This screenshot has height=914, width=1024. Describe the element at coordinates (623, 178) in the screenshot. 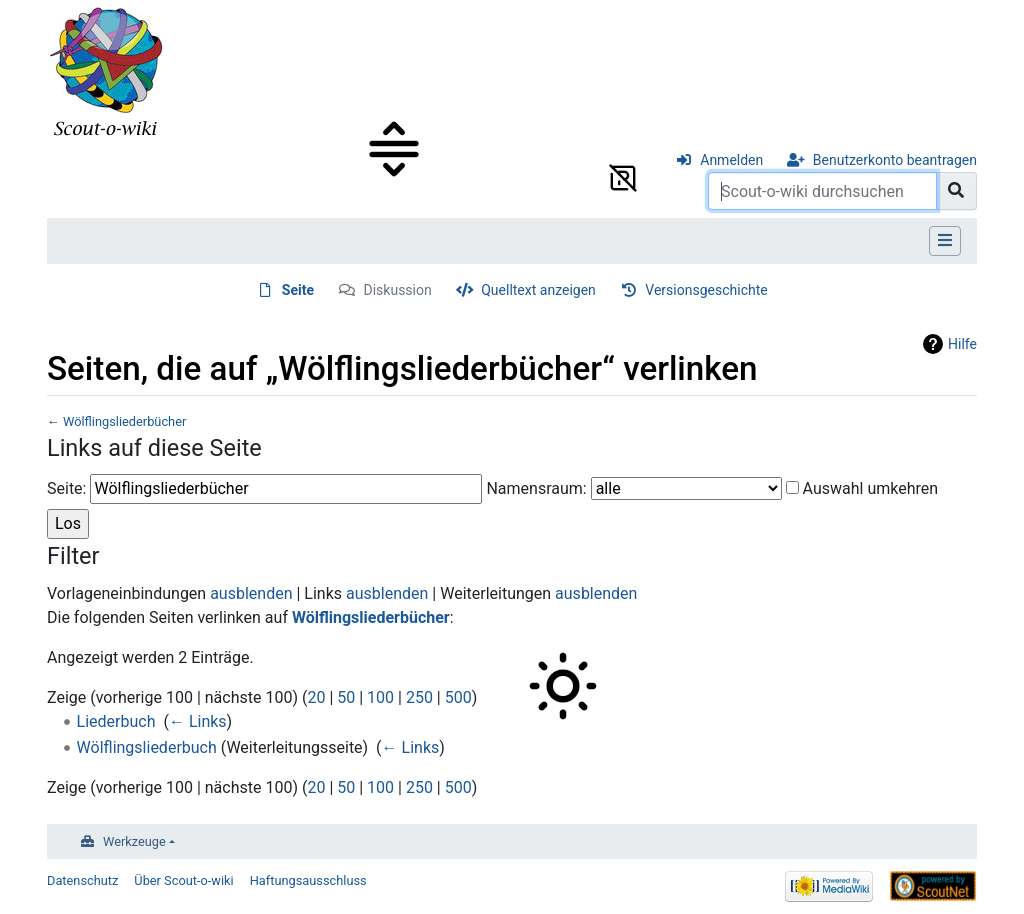

I see `no parking available` at that location.